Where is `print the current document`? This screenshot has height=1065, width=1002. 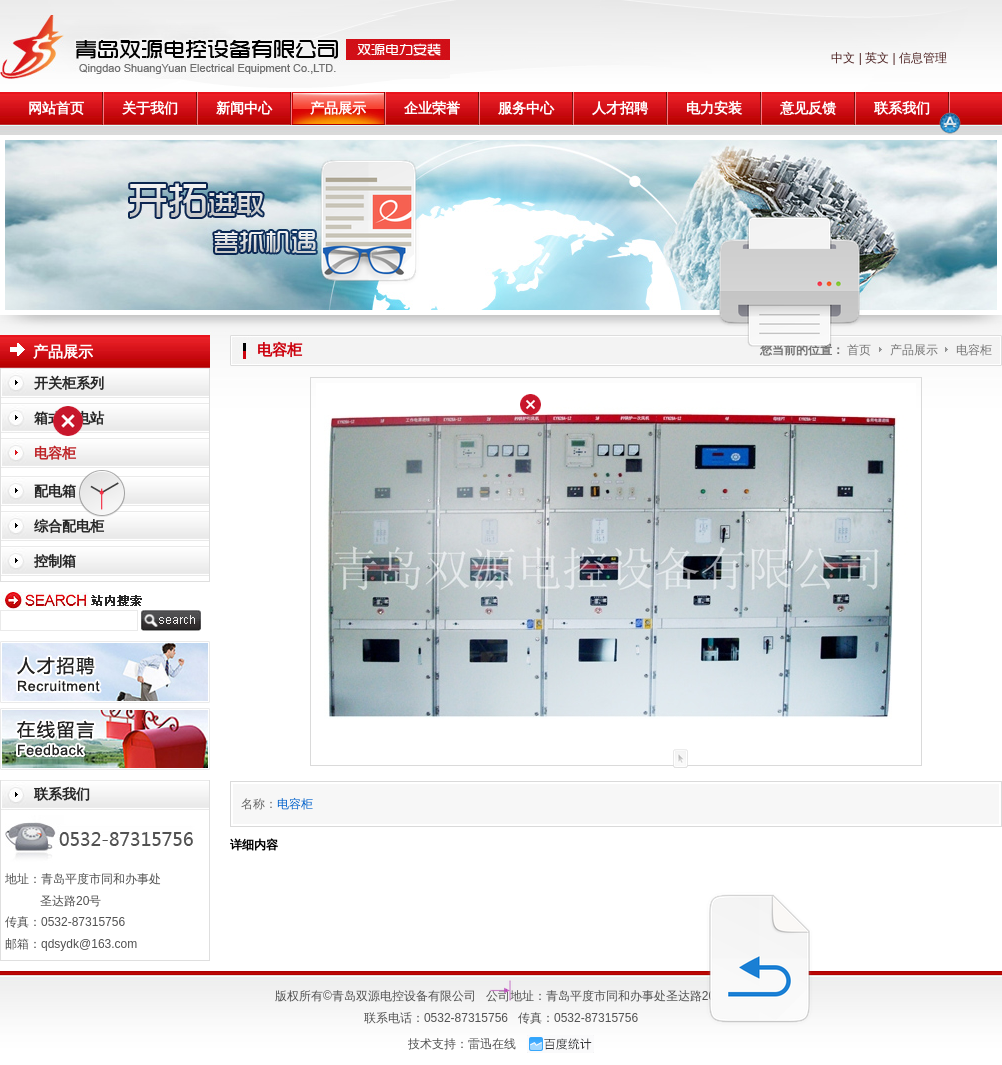 print the current document is located at coordinates (789, 281).